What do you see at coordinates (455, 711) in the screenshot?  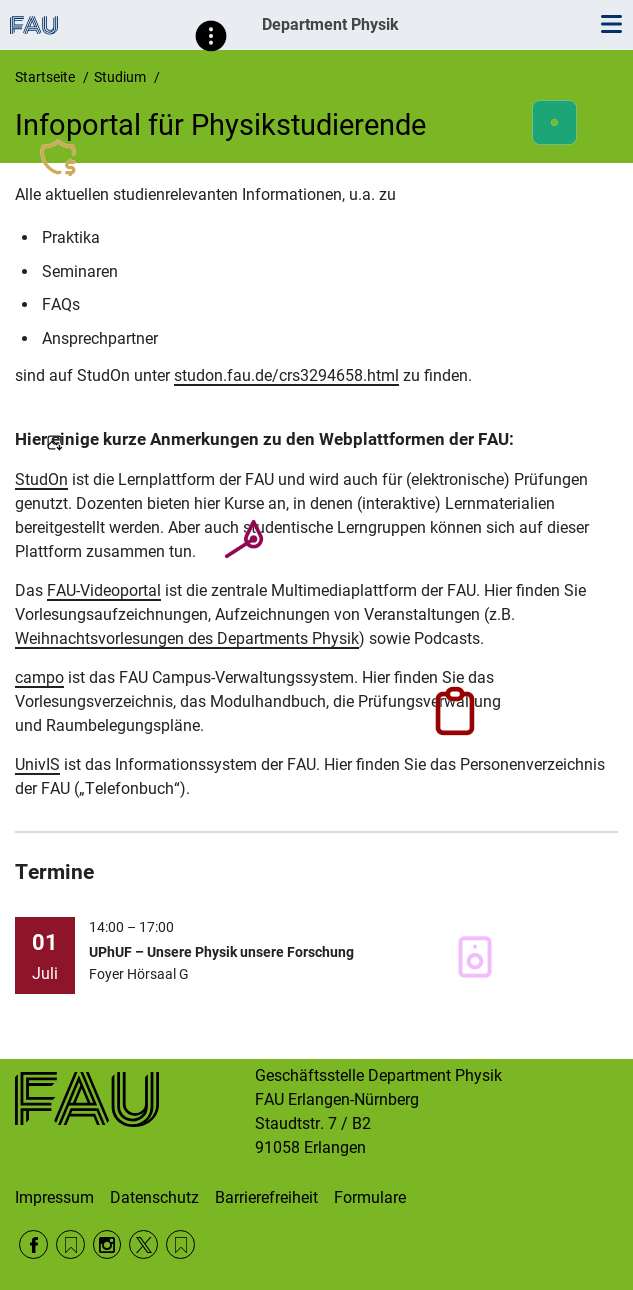 I see `copy to clipboard` at bounding box center [455, 711].